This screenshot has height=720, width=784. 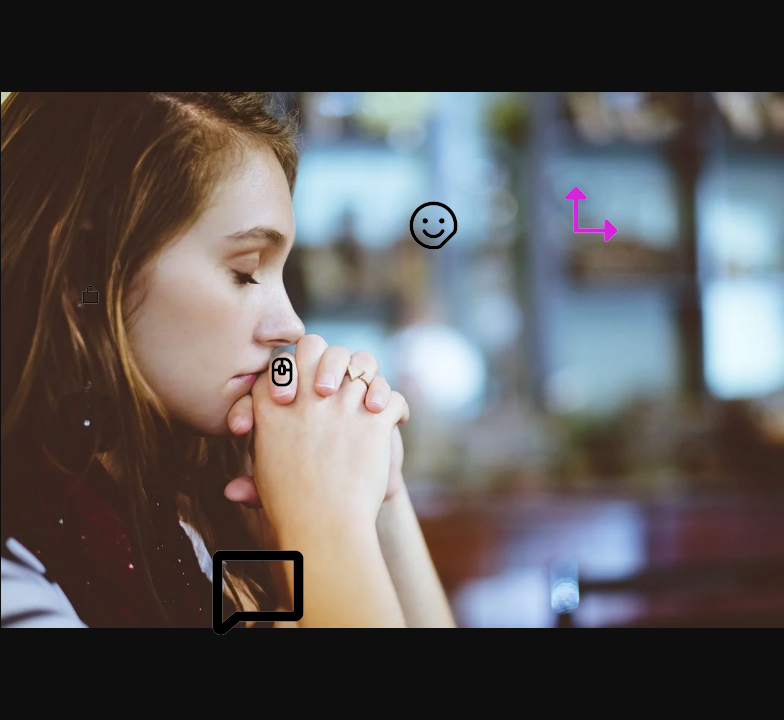 I want to click on indicates a vector path or directional flow, so click(x=589, y=213).